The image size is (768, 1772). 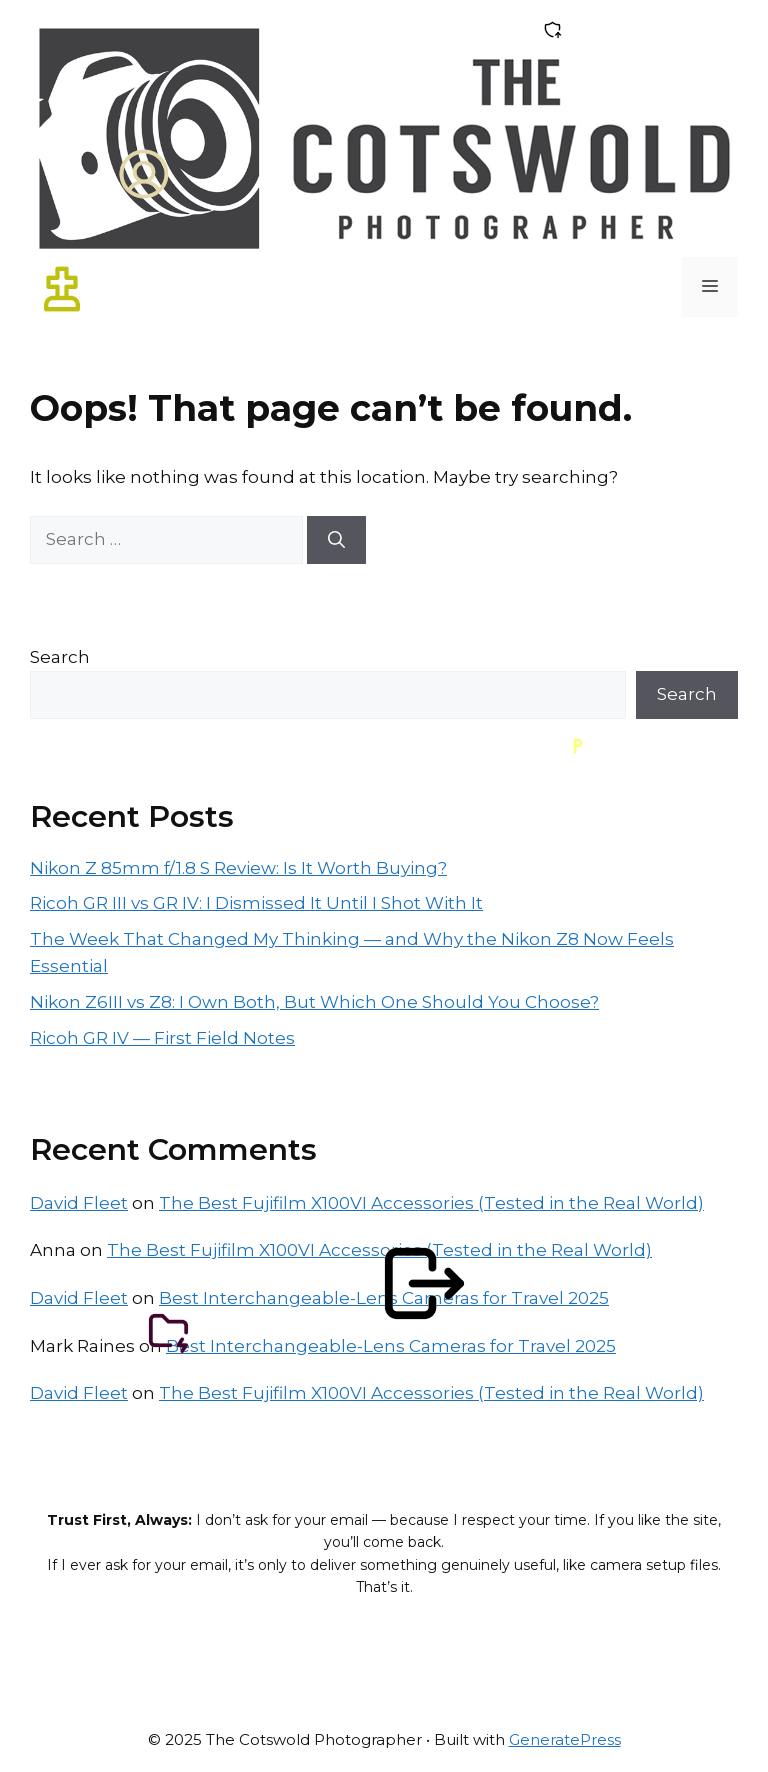 I want to click on access power-related files or settings, so click(x=168, y=1331).